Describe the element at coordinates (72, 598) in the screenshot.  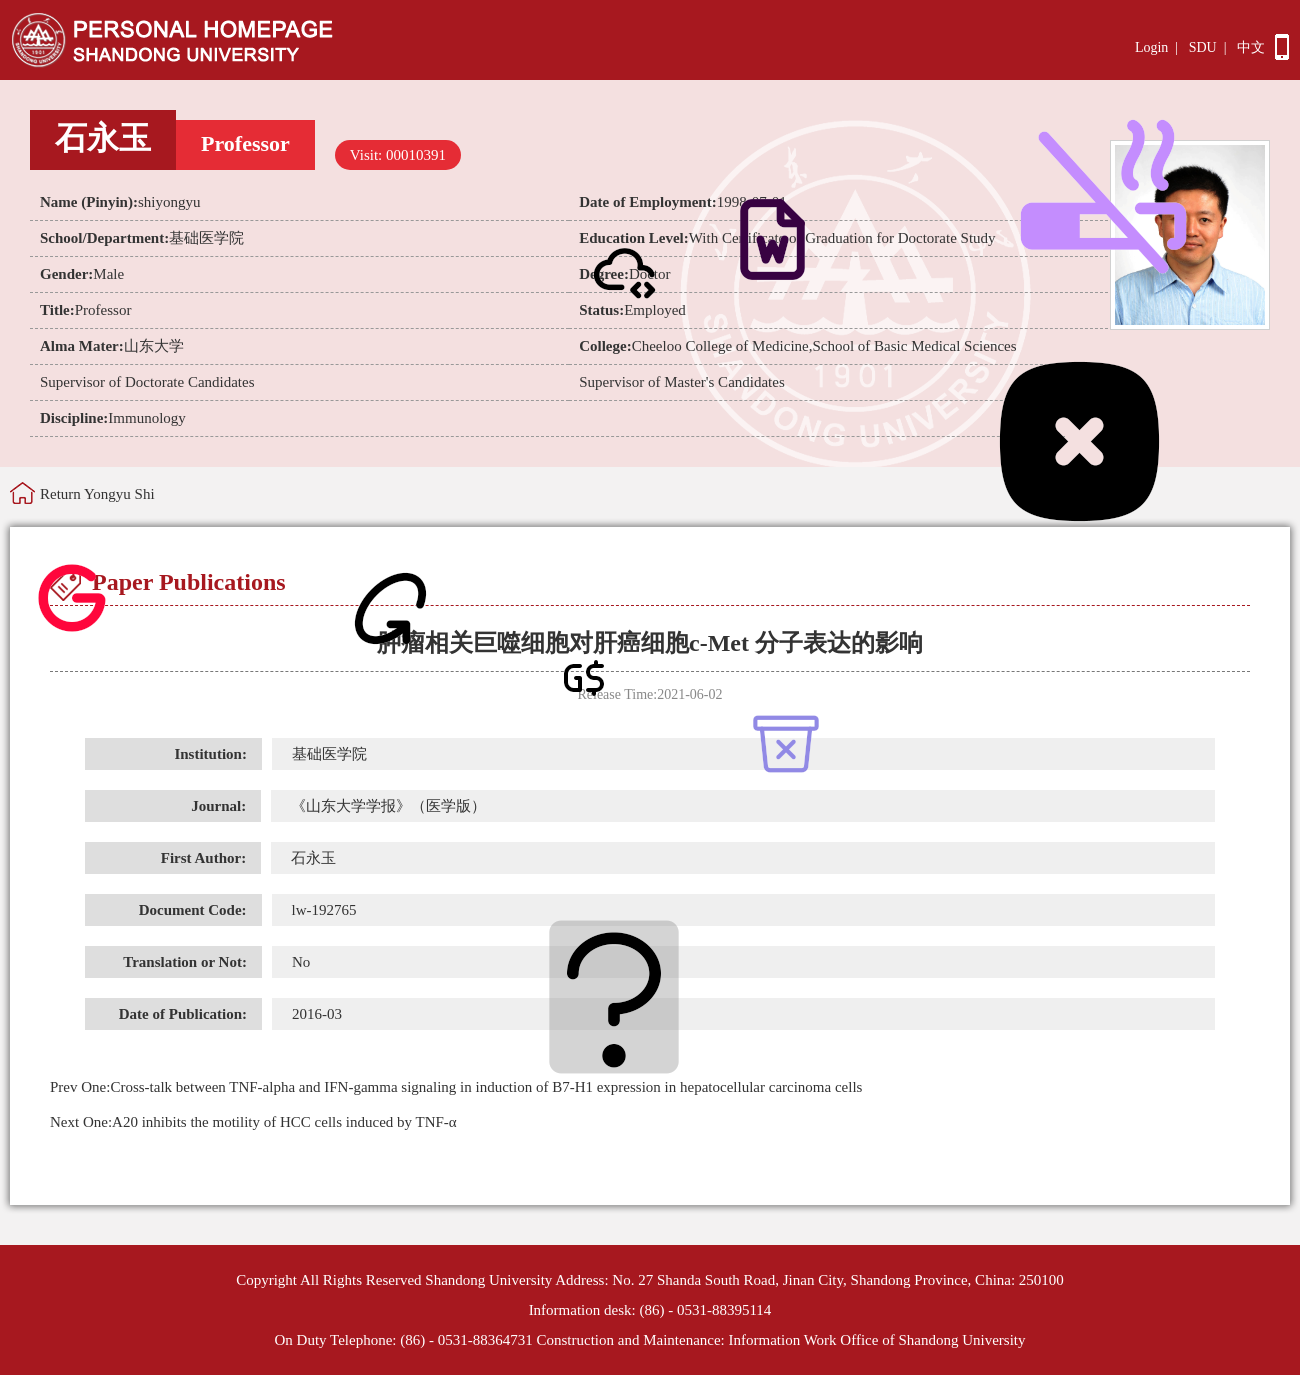
I see `indicates items starting with the letter G` at that location.